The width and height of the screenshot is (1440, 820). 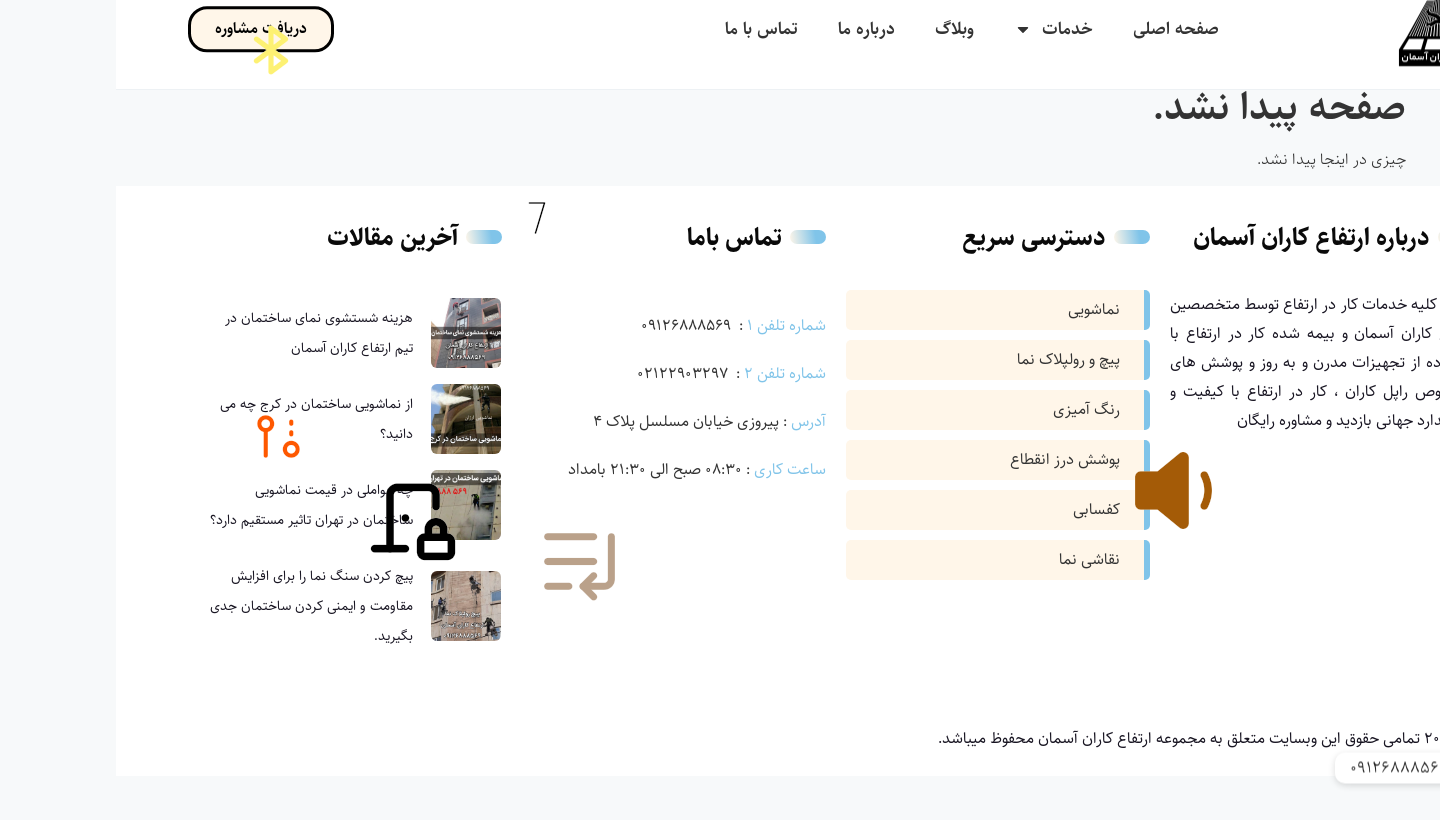 What do you see at coordinates (537, 218) in the screenshot?
I see `indicates the number seven in a list or sequence` at bounding box center [537, 218].